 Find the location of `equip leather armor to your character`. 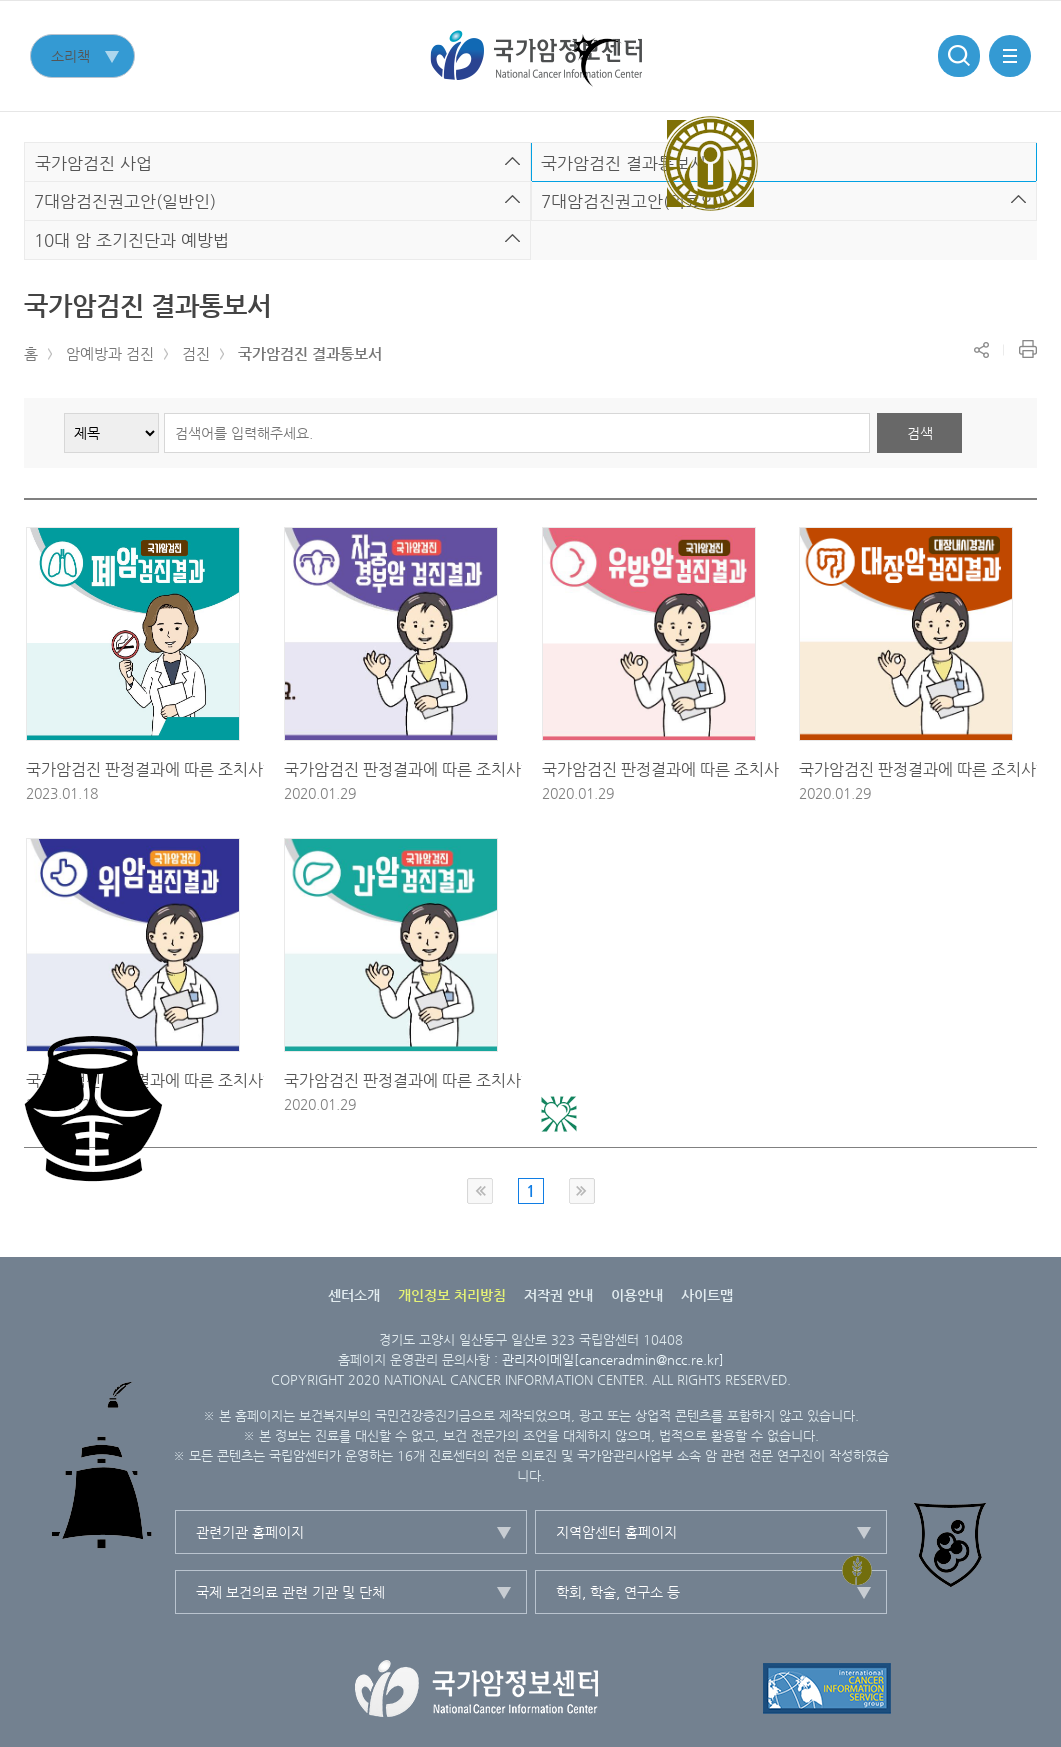

equip leather armor to your character is located at coordinates (91, 1108).